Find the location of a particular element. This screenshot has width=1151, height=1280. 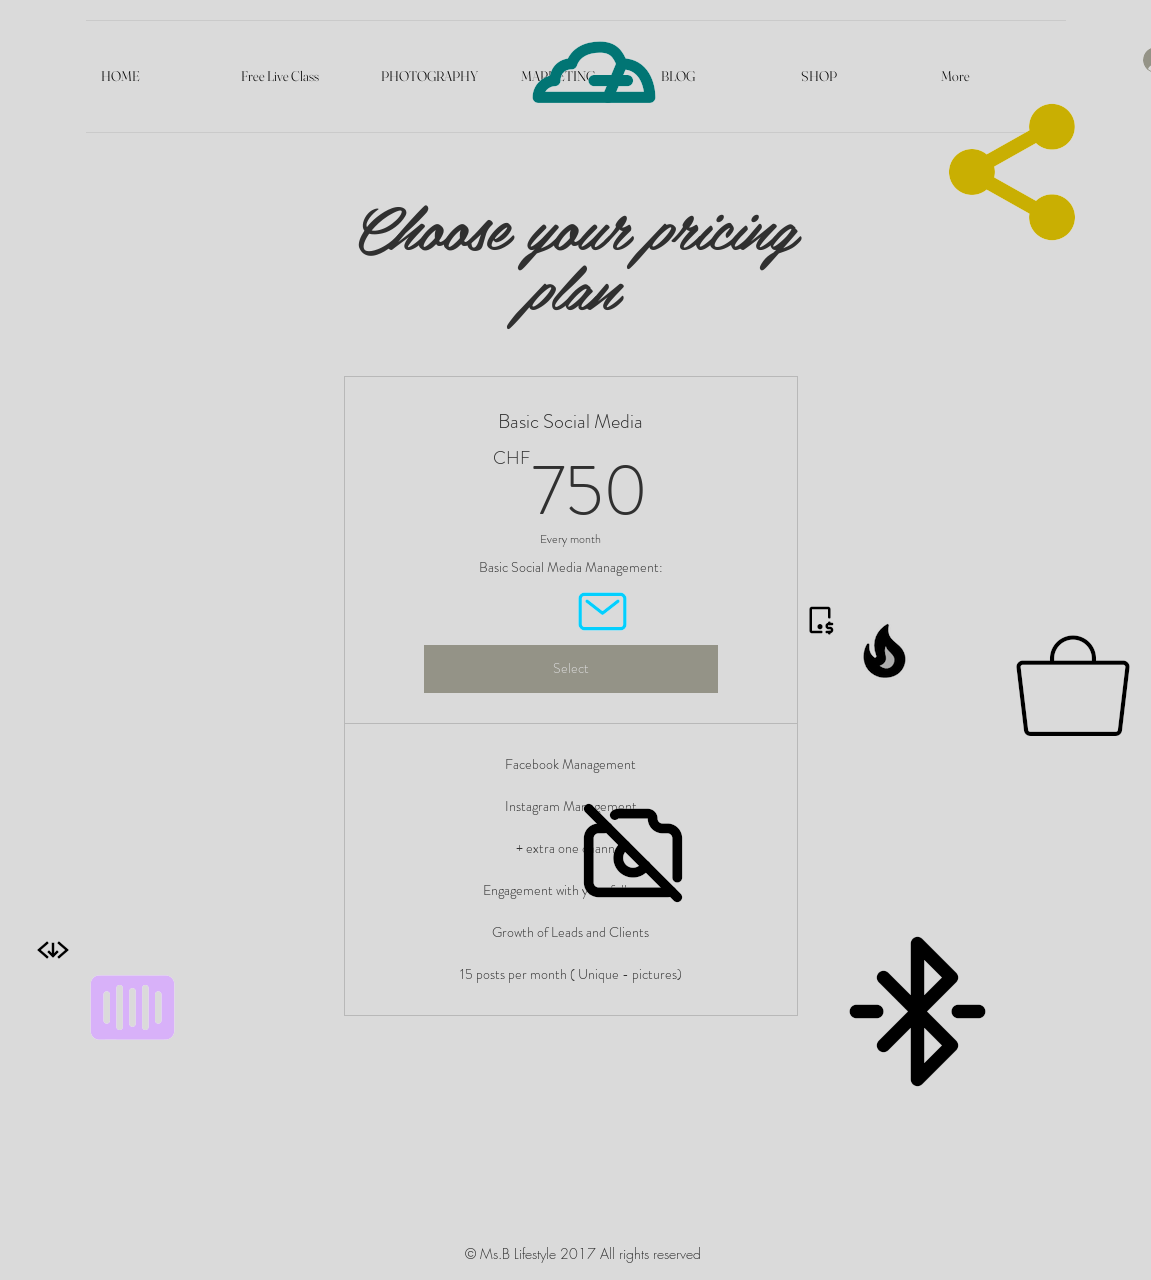

share content to social media is located at coordinates (1012, 172).